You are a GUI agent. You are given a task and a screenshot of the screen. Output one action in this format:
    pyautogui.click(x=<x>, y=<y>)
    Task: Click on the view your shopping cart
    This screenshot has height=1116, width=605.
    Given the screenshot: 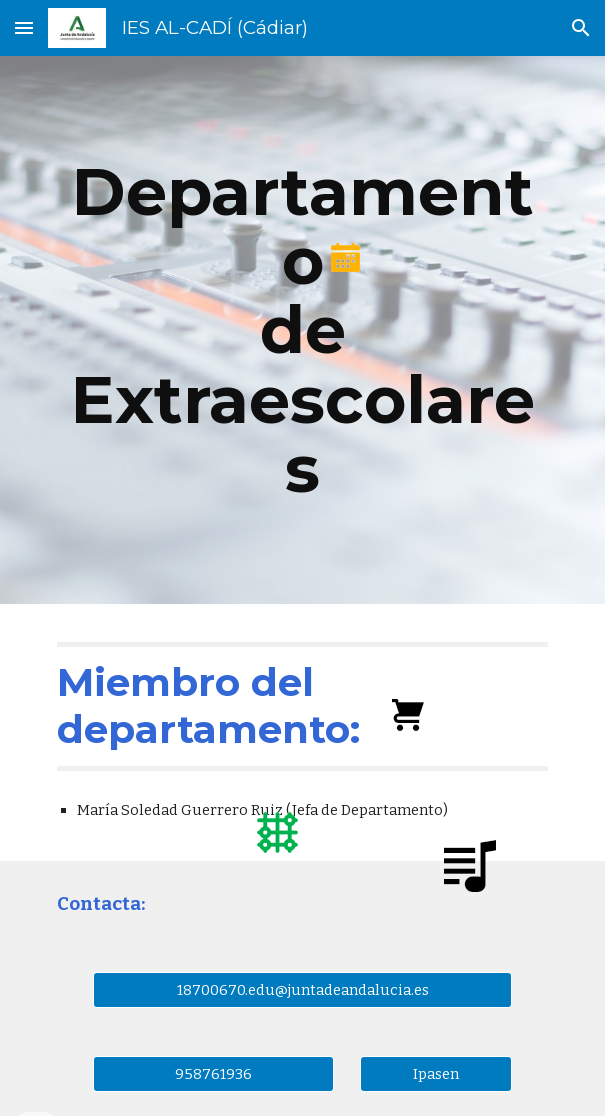 What is the action you would take?
    pyautogui.click(x=408, y=715)
    